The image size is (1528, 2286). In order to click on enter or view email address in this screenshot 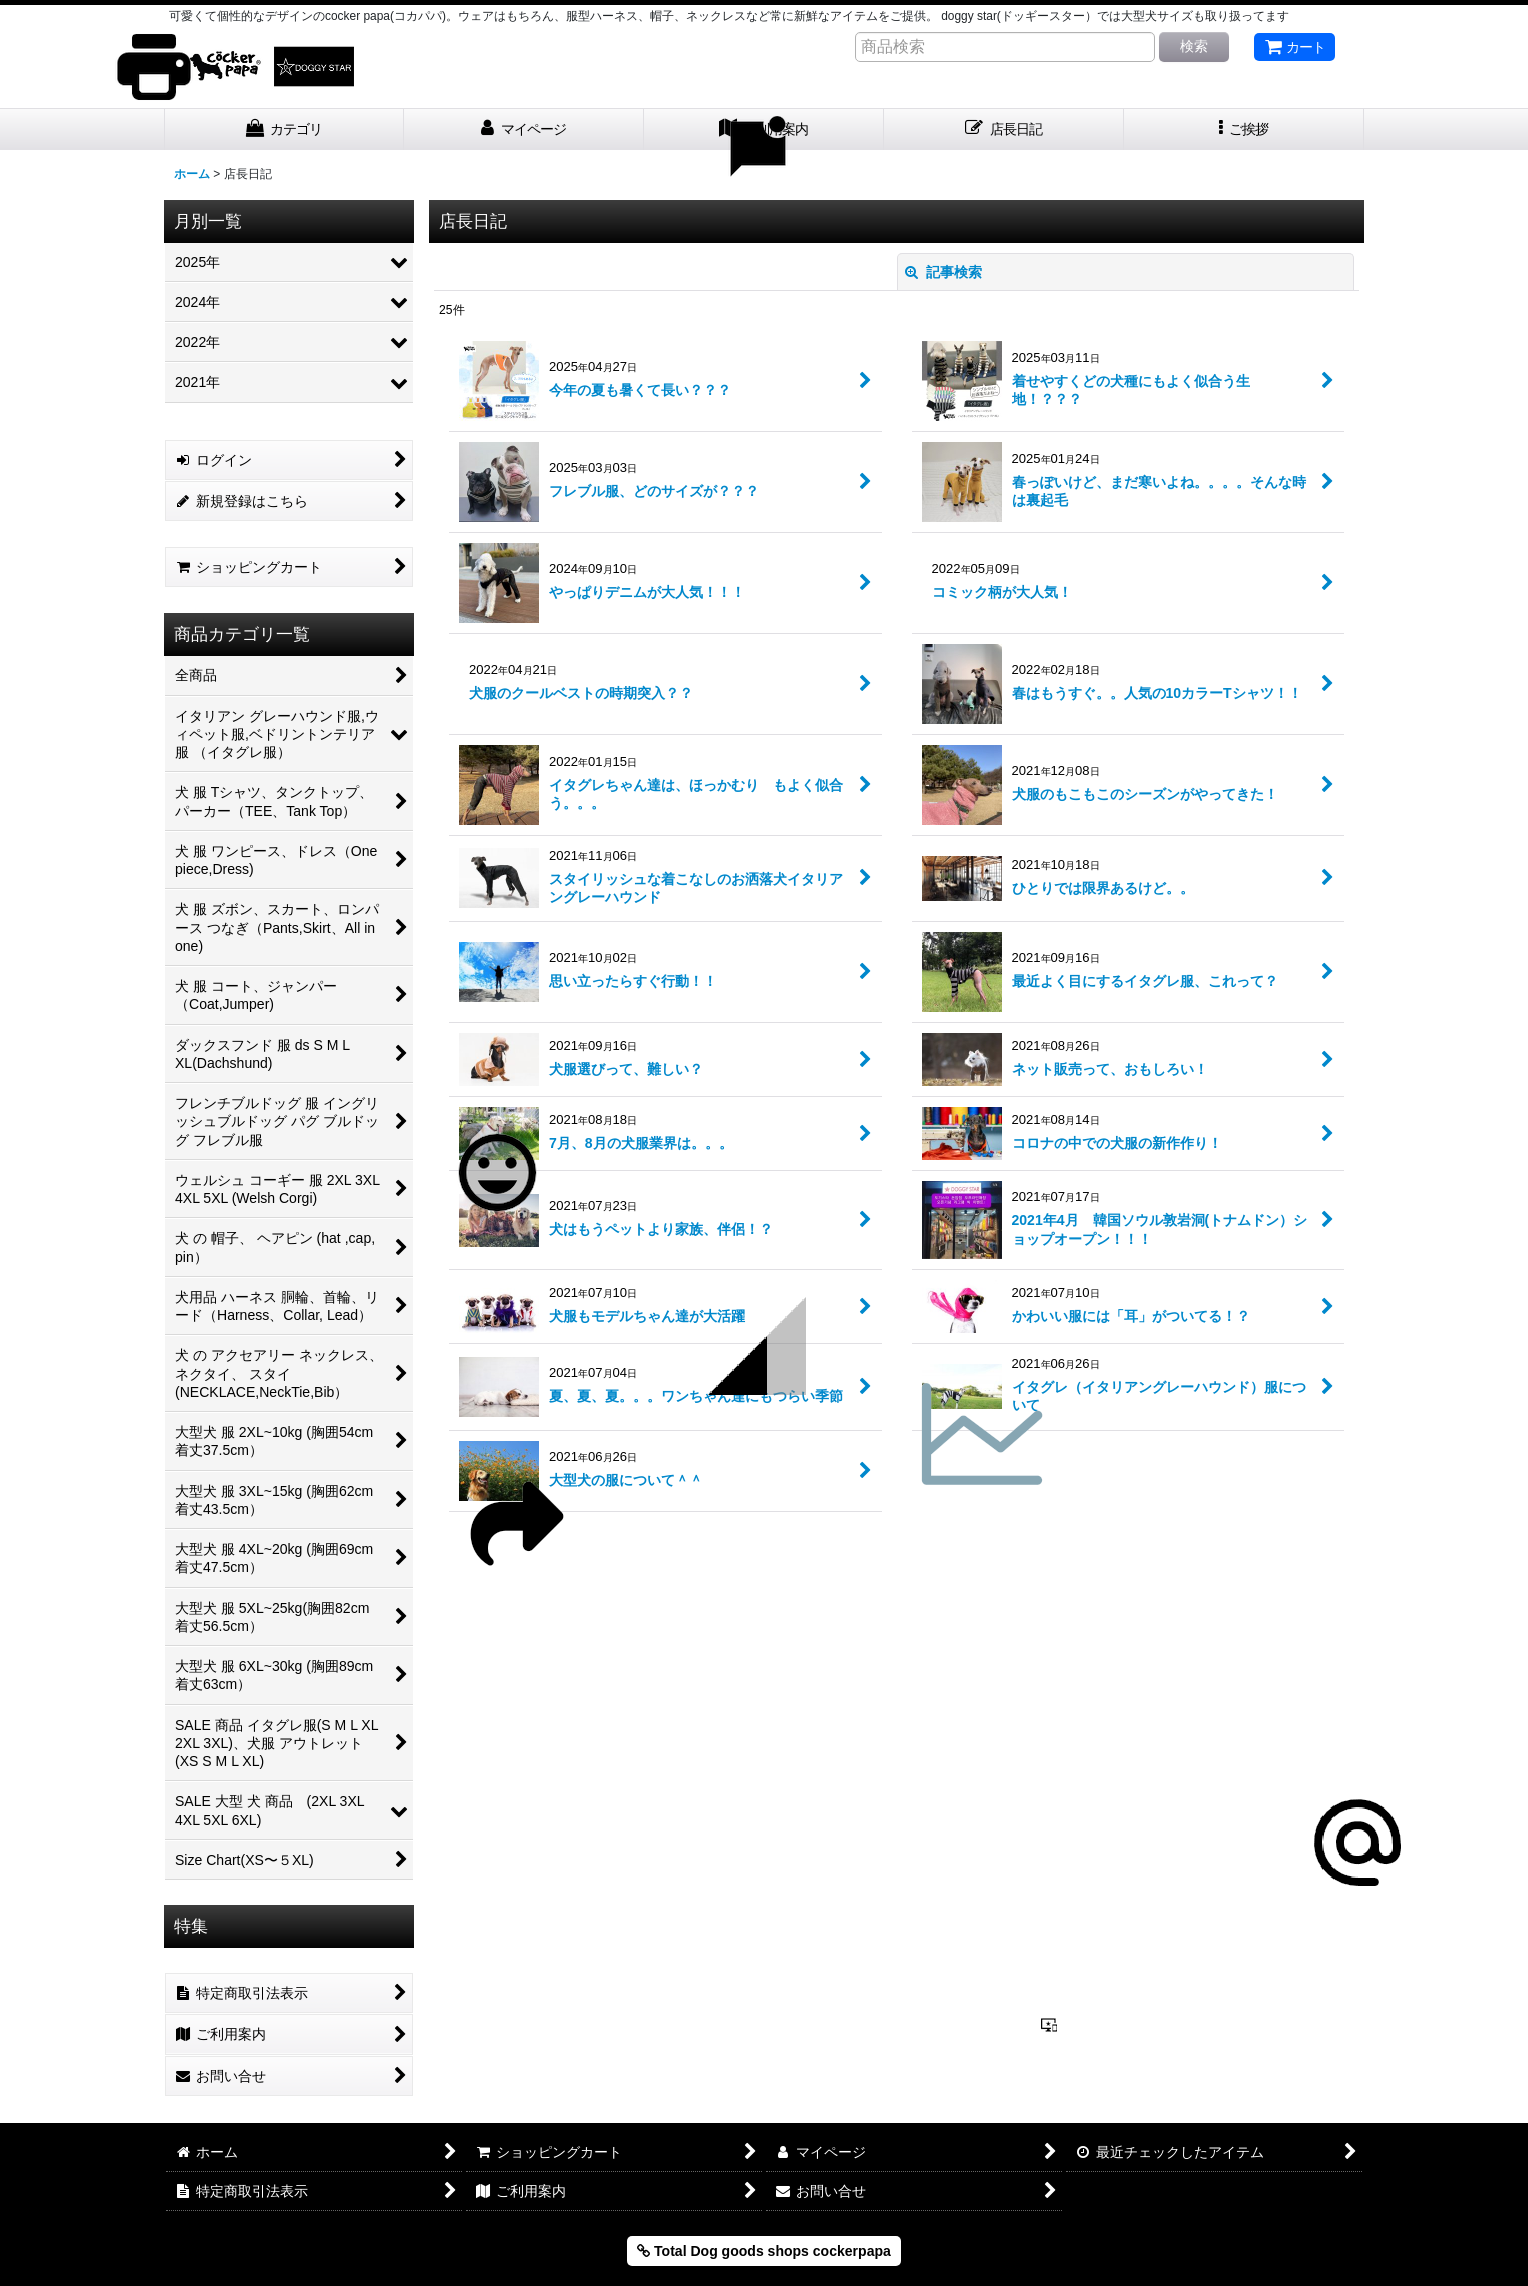, I will do `click(1357, 1842)`.